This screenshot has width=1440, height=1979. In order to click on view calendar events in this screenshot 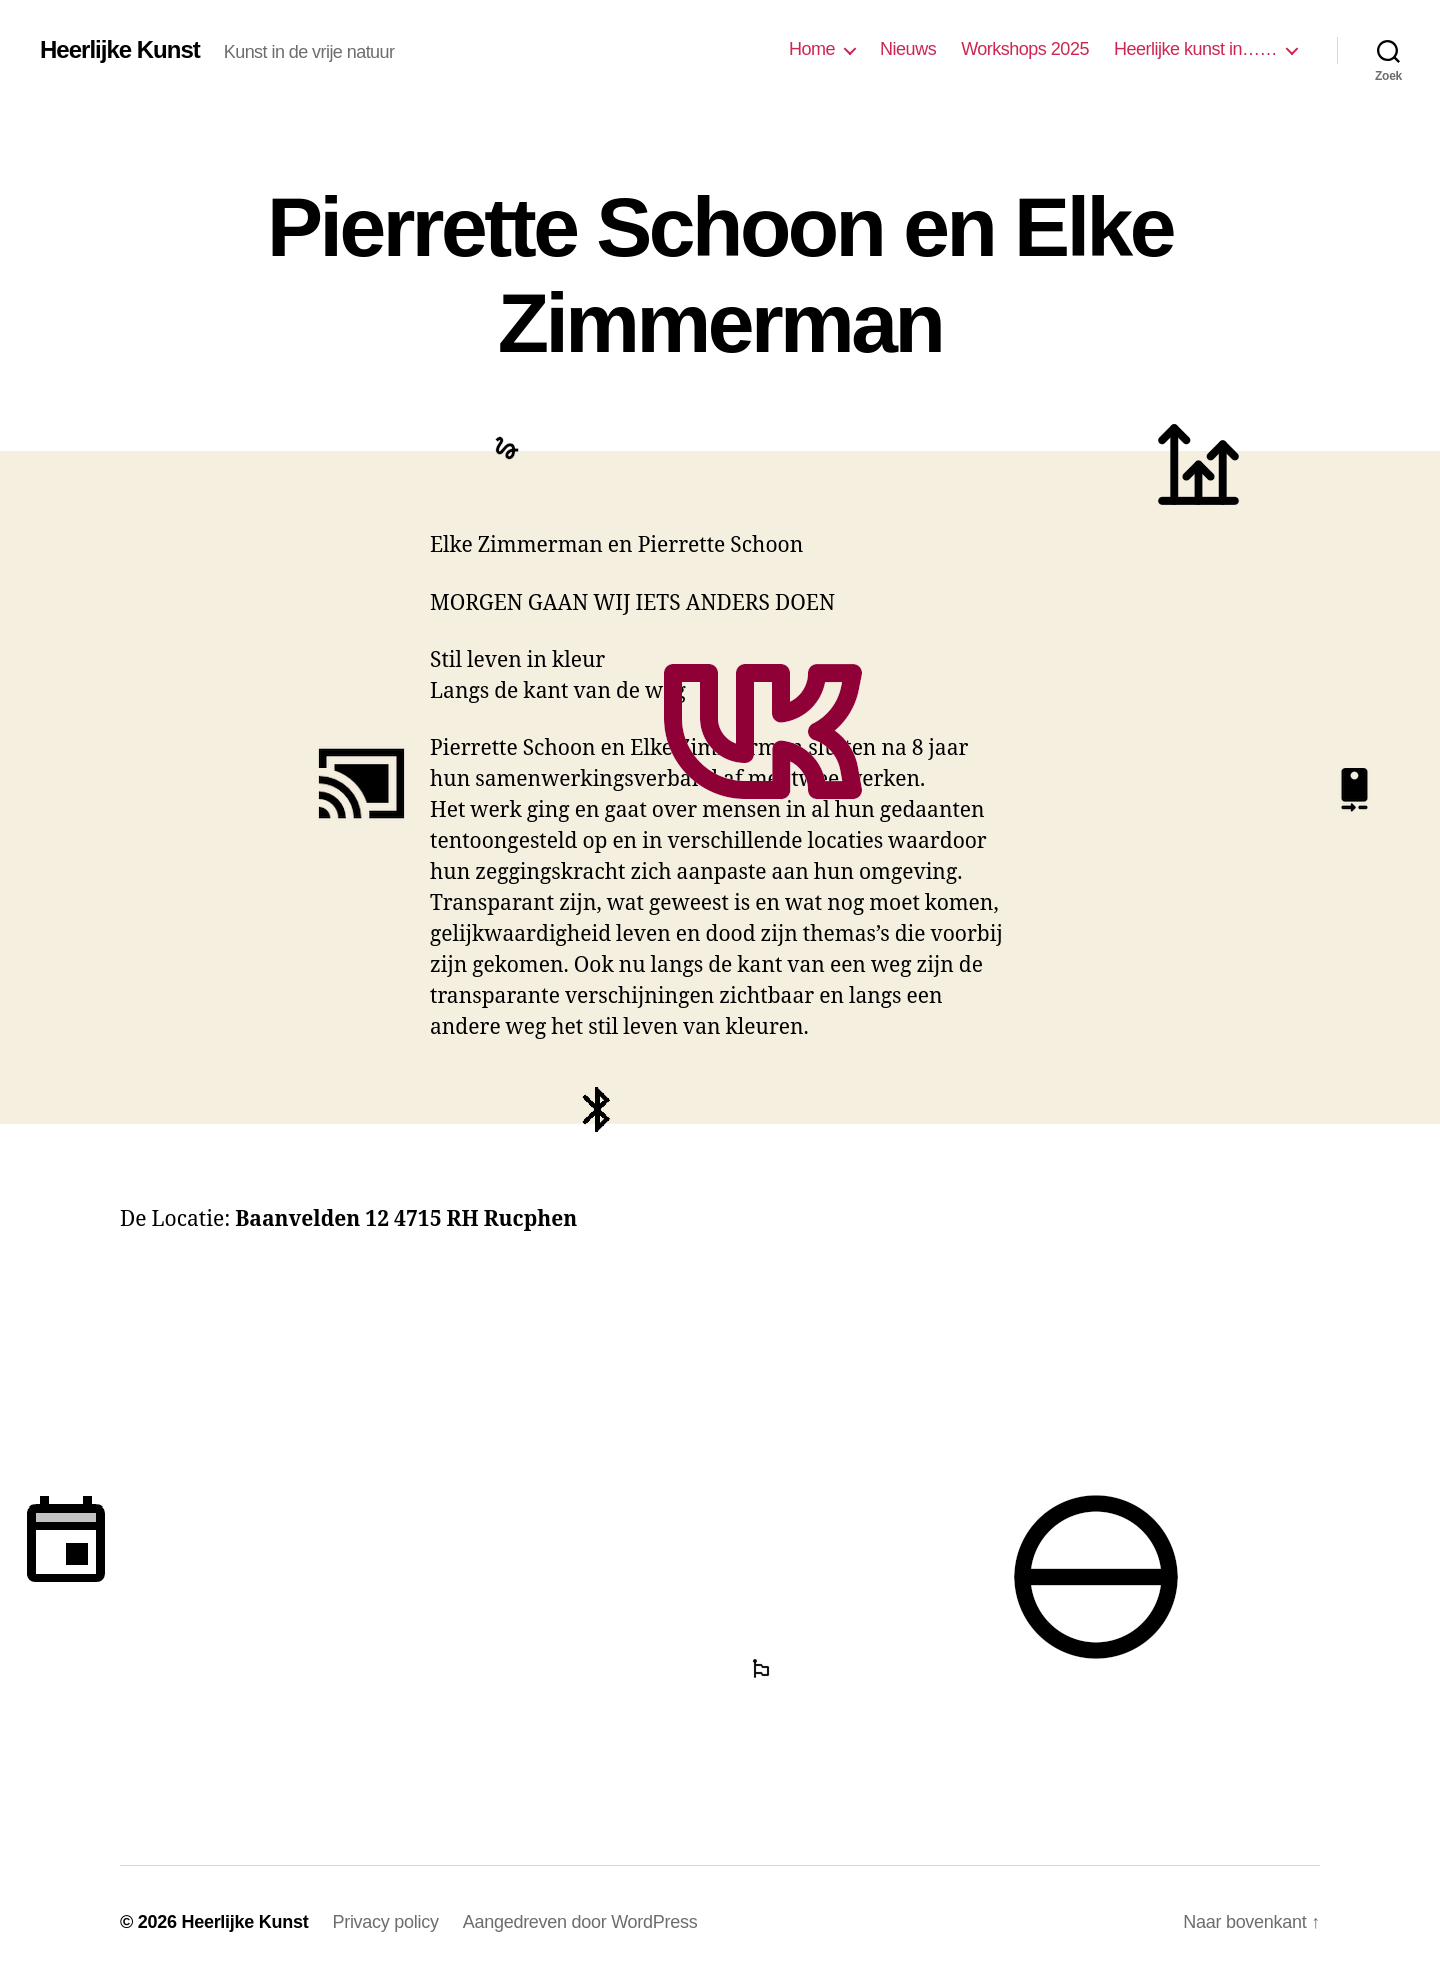, I will do `click(66, 1539)`.